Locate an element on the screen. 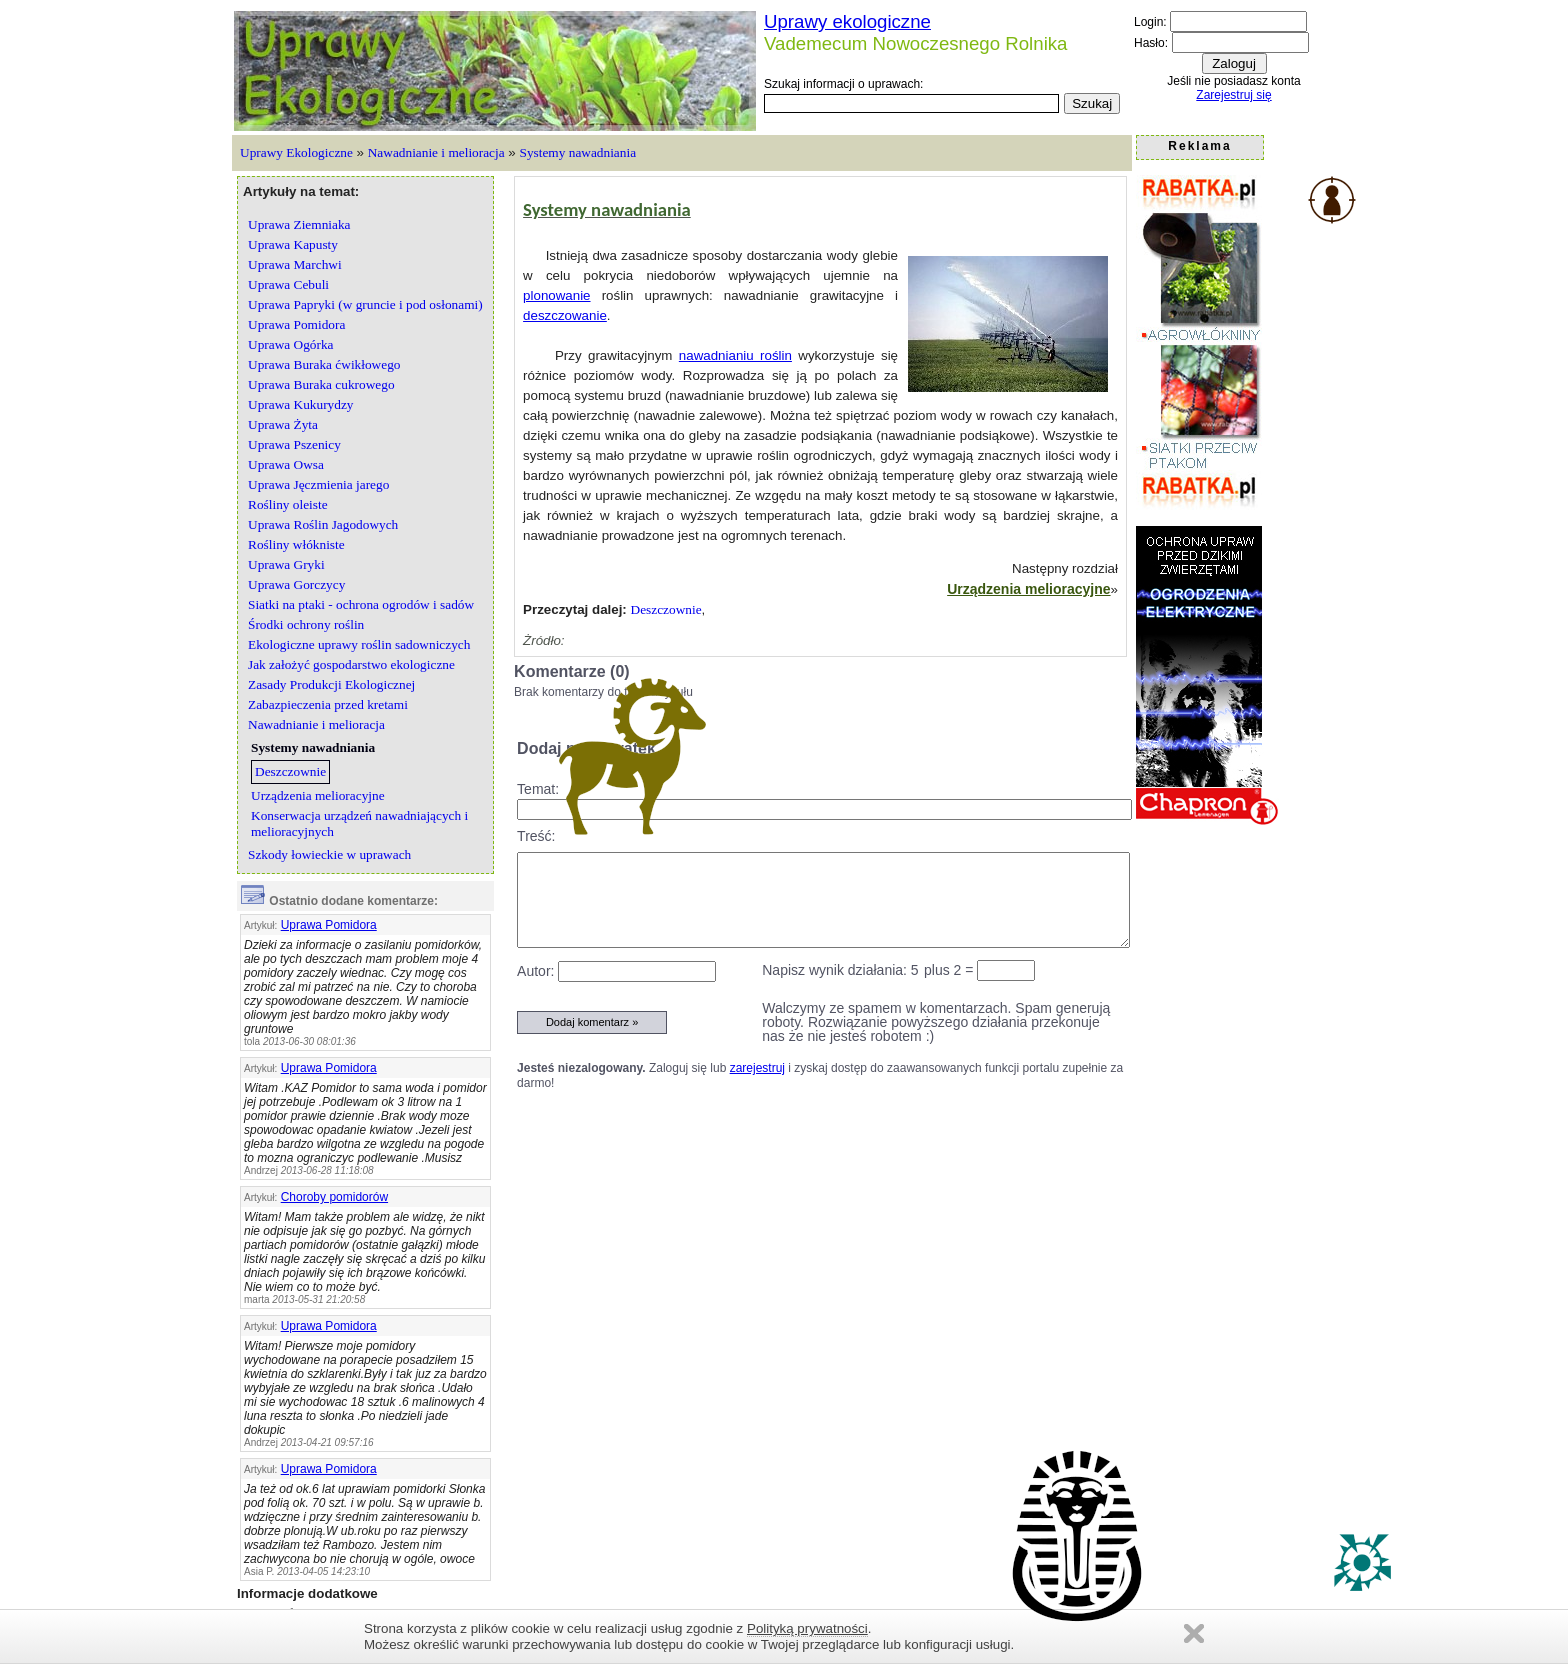  indicates a critical hit or power attack in gameplay is located at coordinates (1362, 1562).